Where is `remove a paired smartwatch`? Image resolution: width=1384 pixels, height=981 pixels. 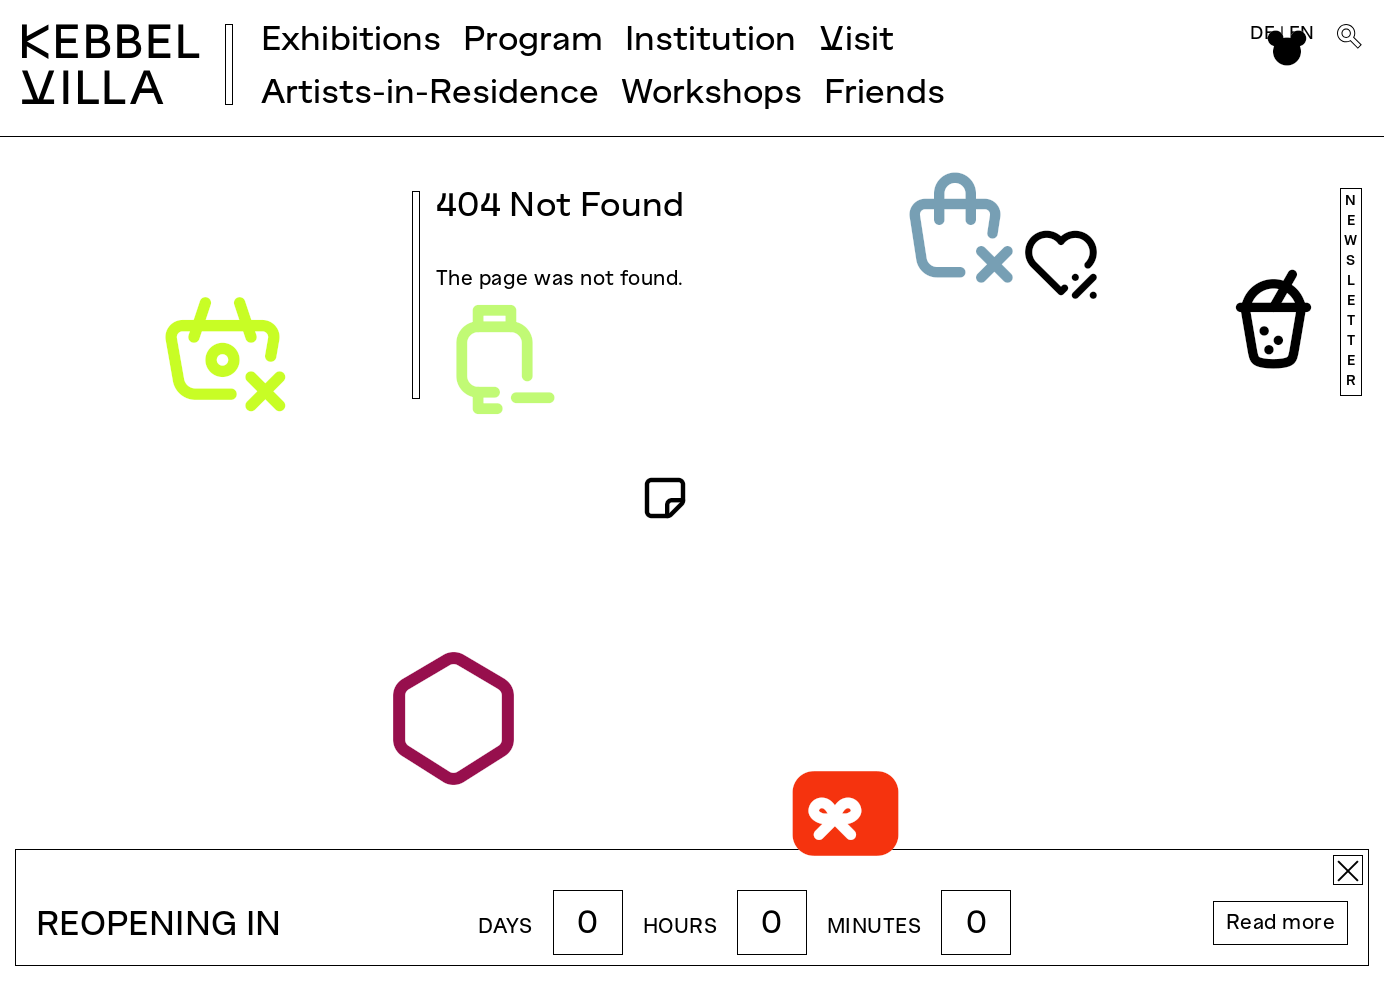 remove a paired smartwatch is located at coordinates (494, 359).